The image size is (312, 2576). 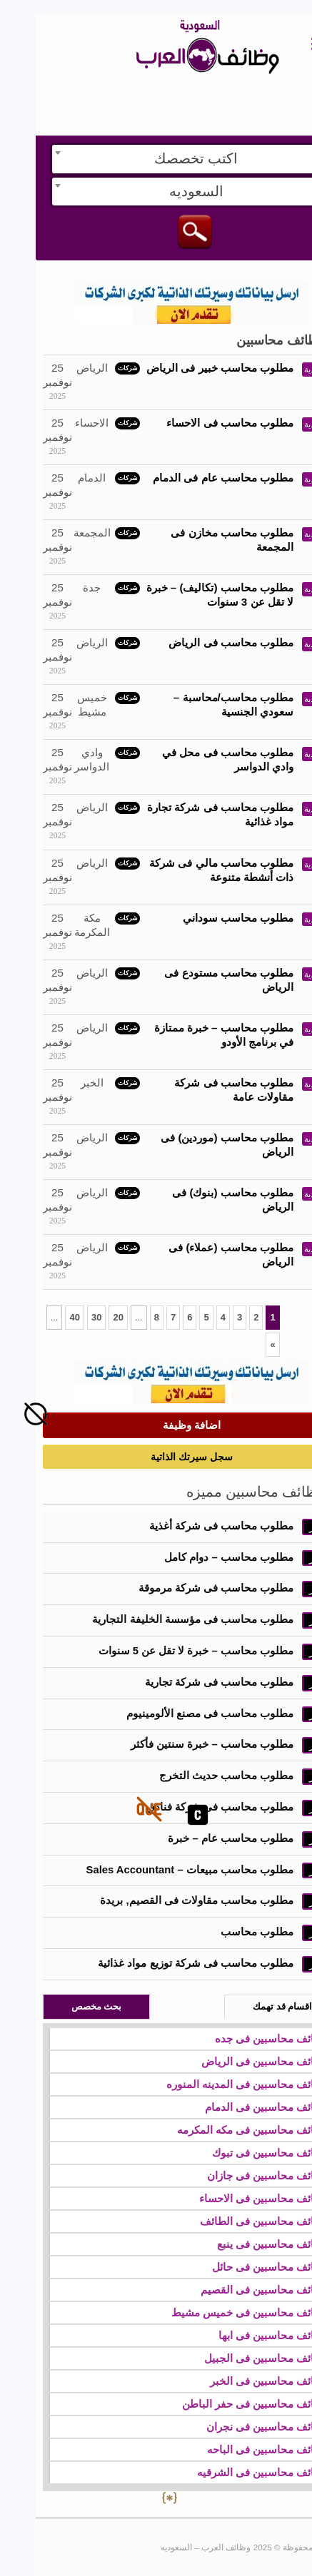 I want to click on insert a code snippet or variable placeholder, so click(x=169, y=2498).